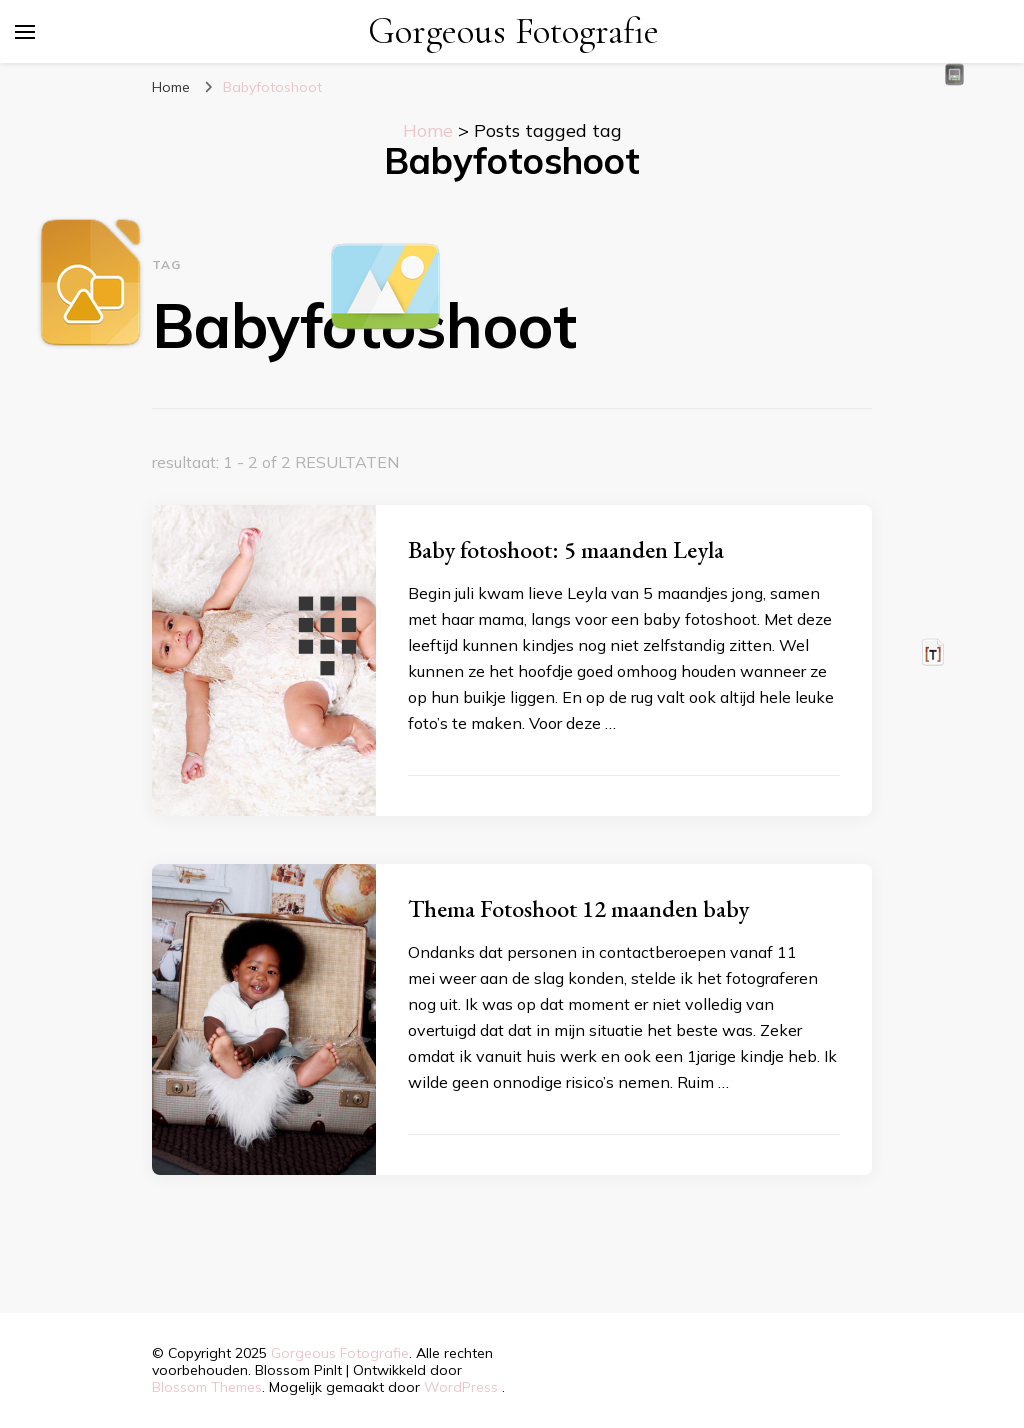  I want to click on NES game ROM file, so click(954, 74).